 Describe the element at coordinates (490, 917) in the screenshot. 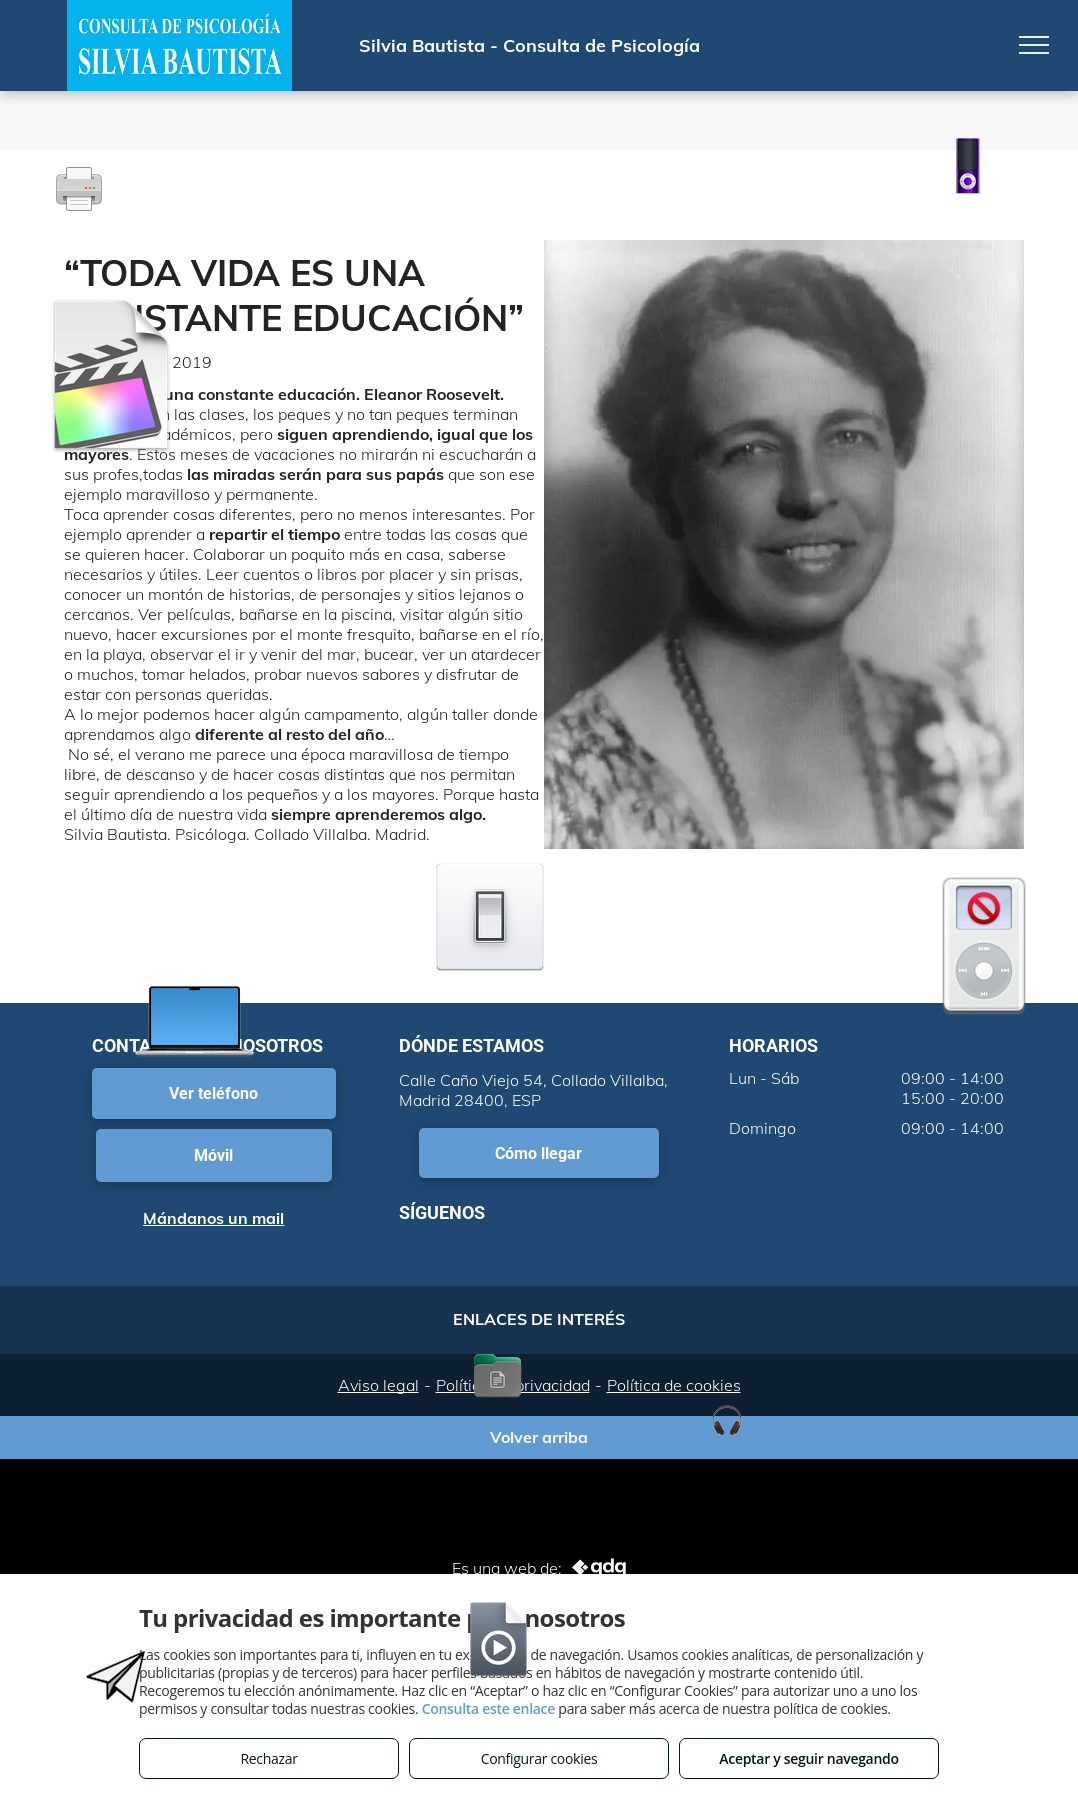

I see `access general system settings` at that location.